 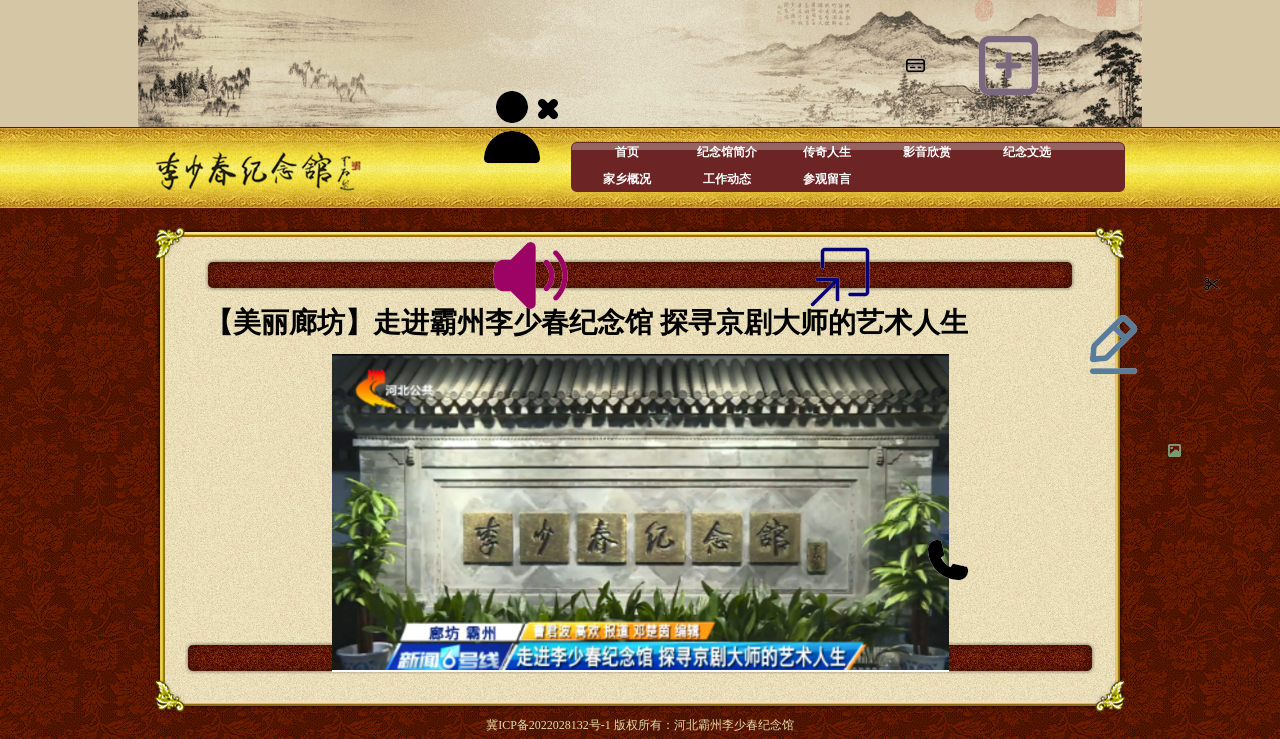 I want to click on add a new item or entry, so click(x=1008, y=65).